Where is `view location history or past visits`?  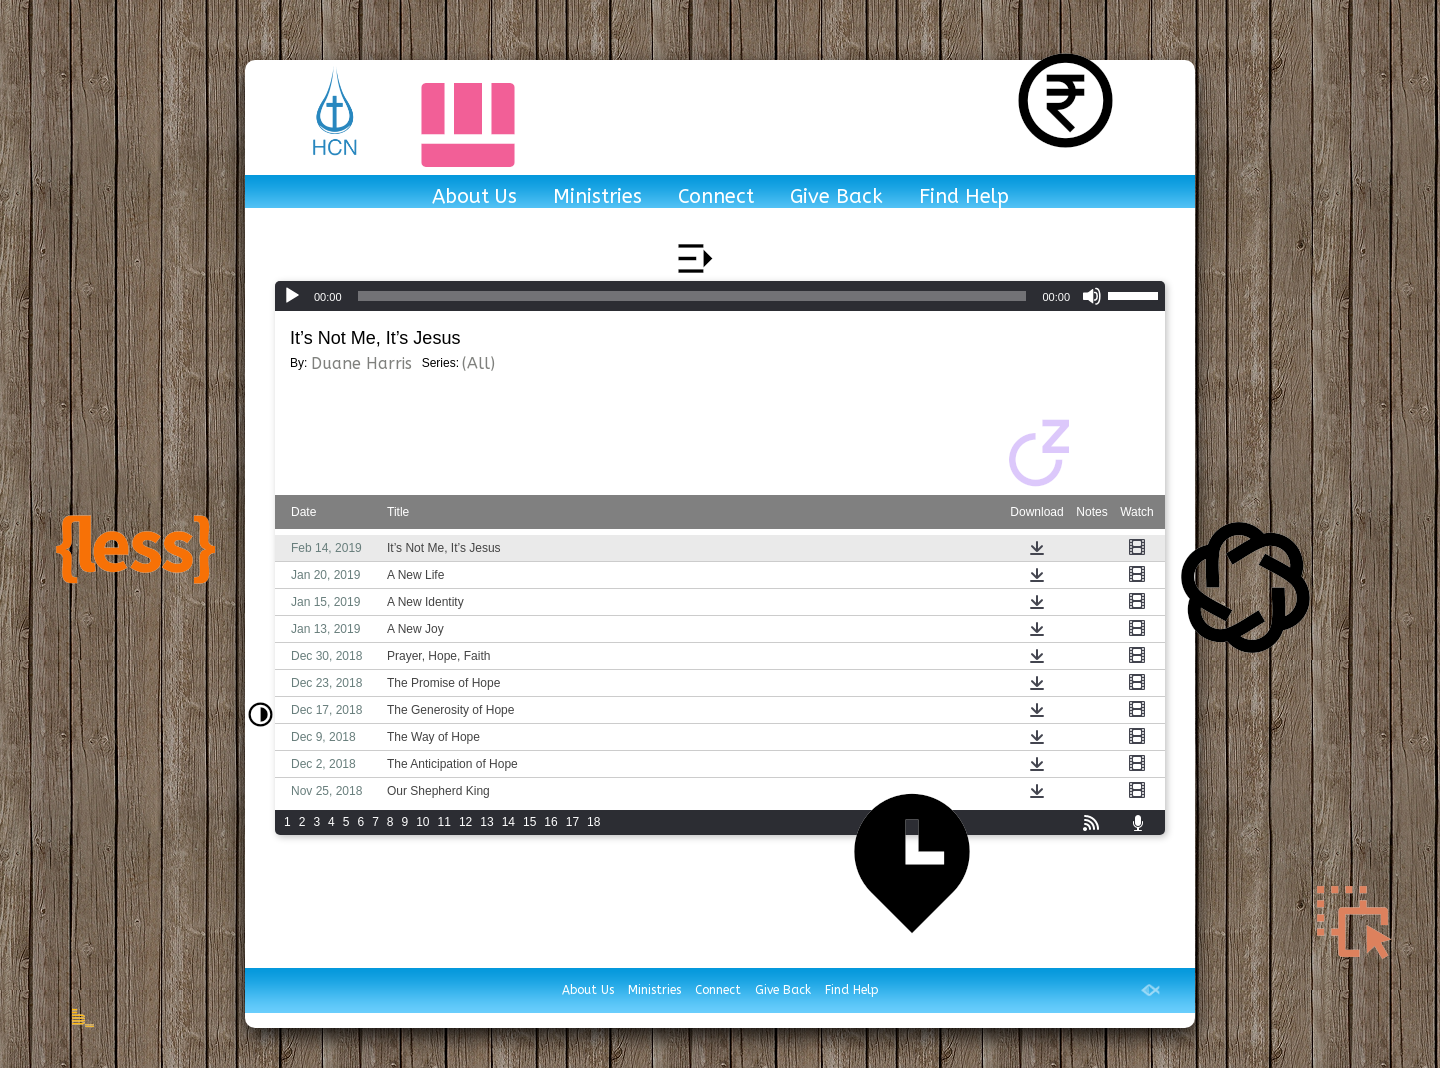
view location history or past visits is located at coordinates (912, 858).